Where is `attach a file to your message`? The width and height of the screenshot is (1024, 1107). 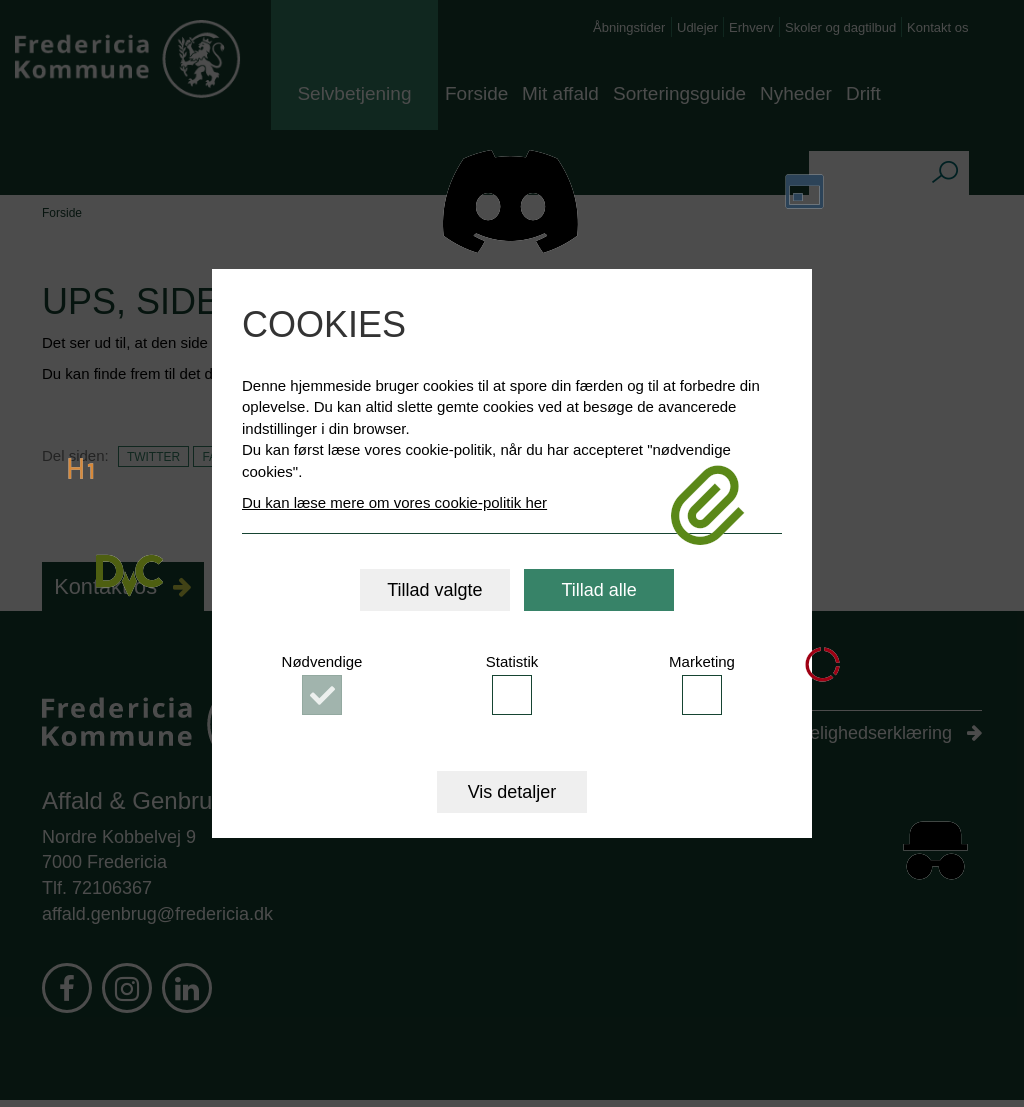 attach a file to your message is located at coordinates (709, 507).